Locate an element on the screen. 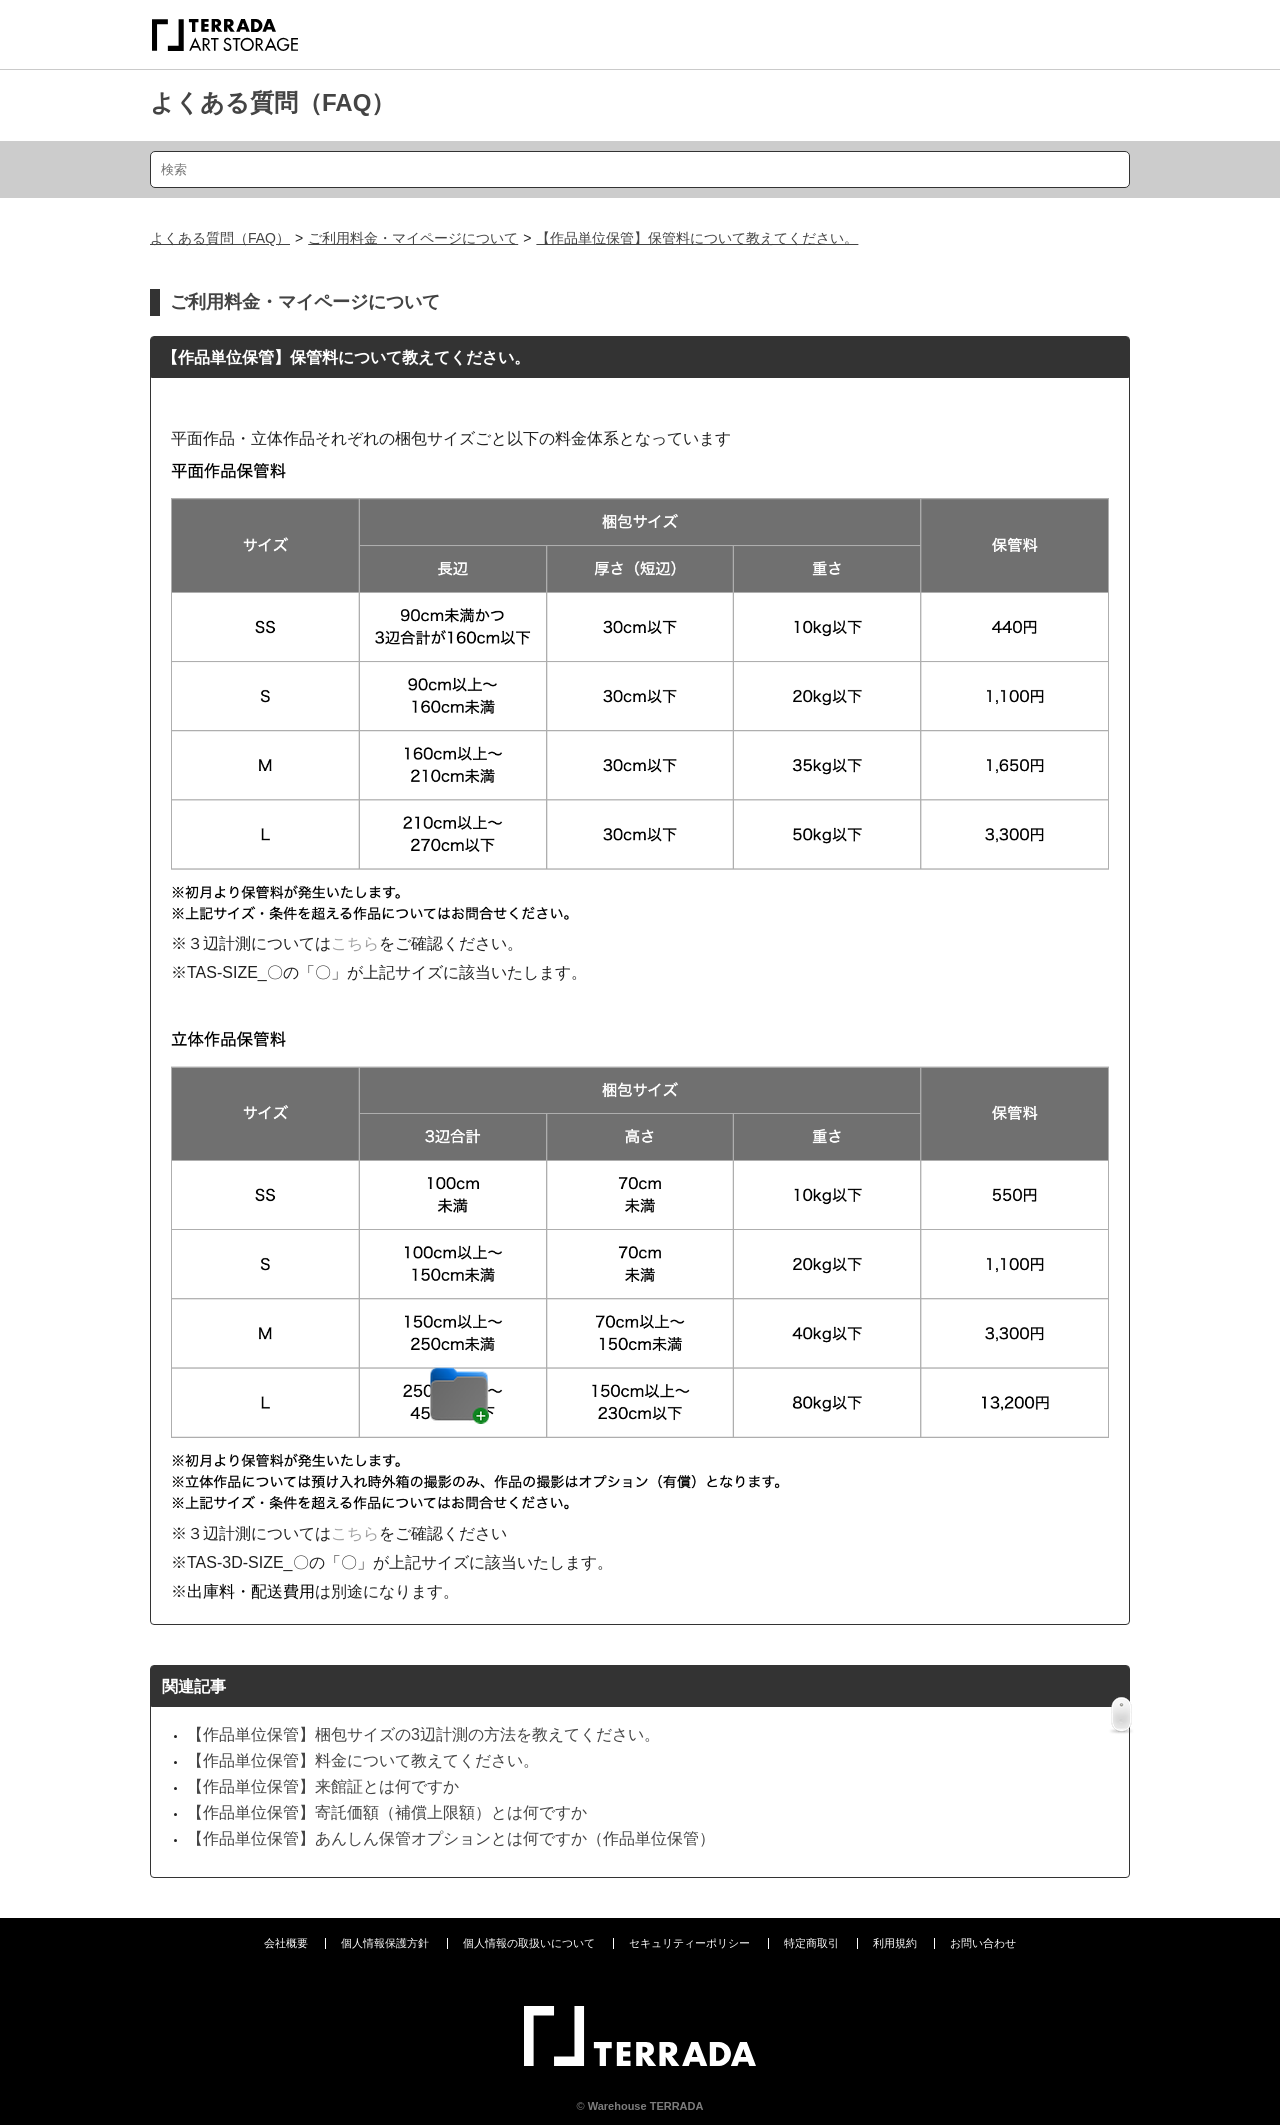 Image resolution: width=1280 pixels, height=2125 pixels. create a new folder is located at coordinates (459, 1394).